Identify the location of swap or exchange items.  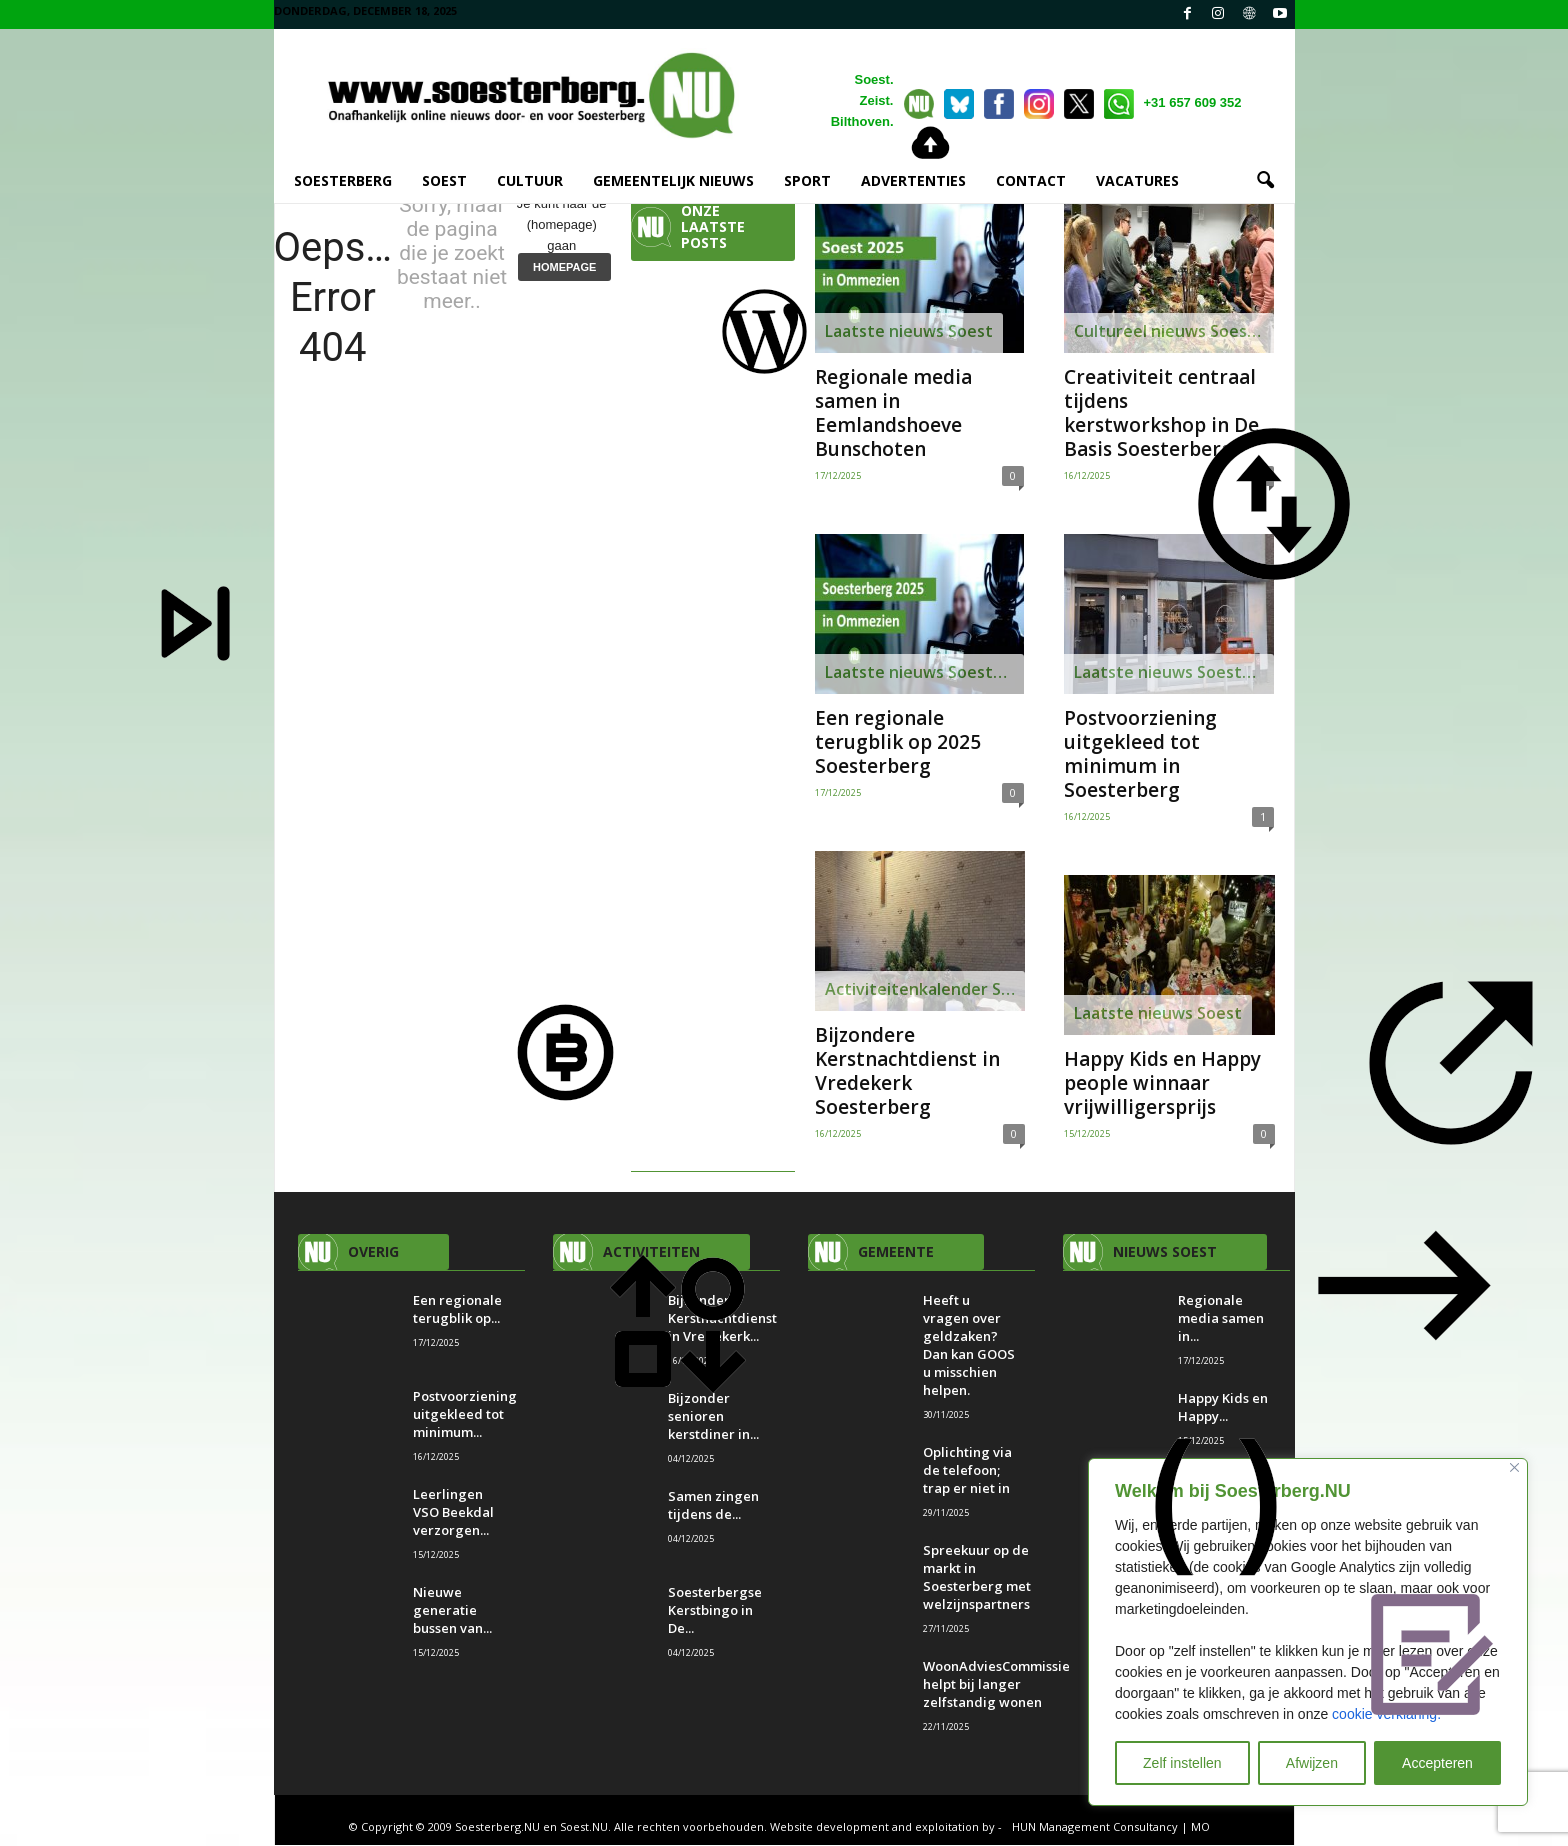
(678, 1324).